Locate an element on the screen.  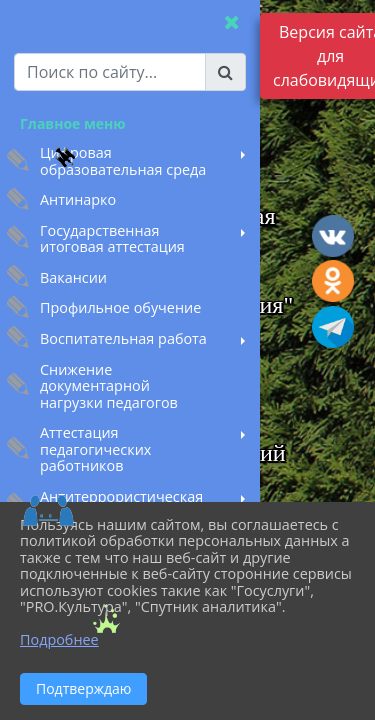
crow dive ability or attack skill is located at coordinates (65, 157).